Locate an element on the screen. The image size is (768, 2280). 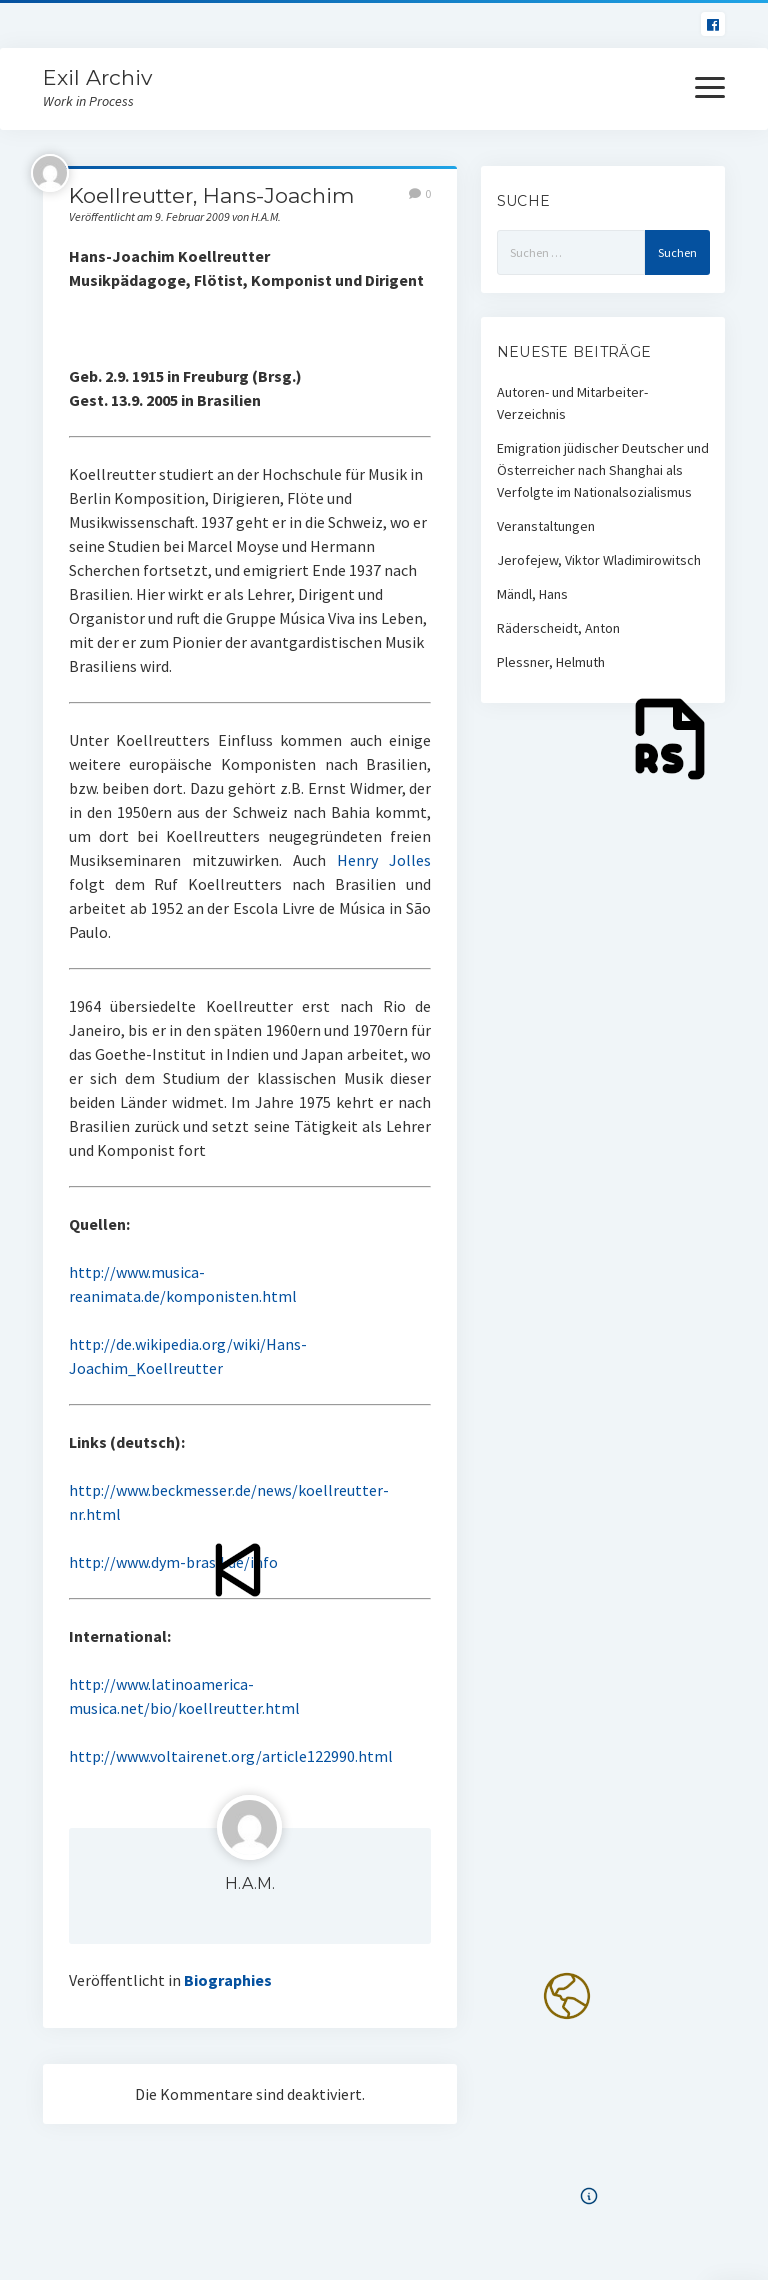
view more information or details is located at coordinates (589, 2196).